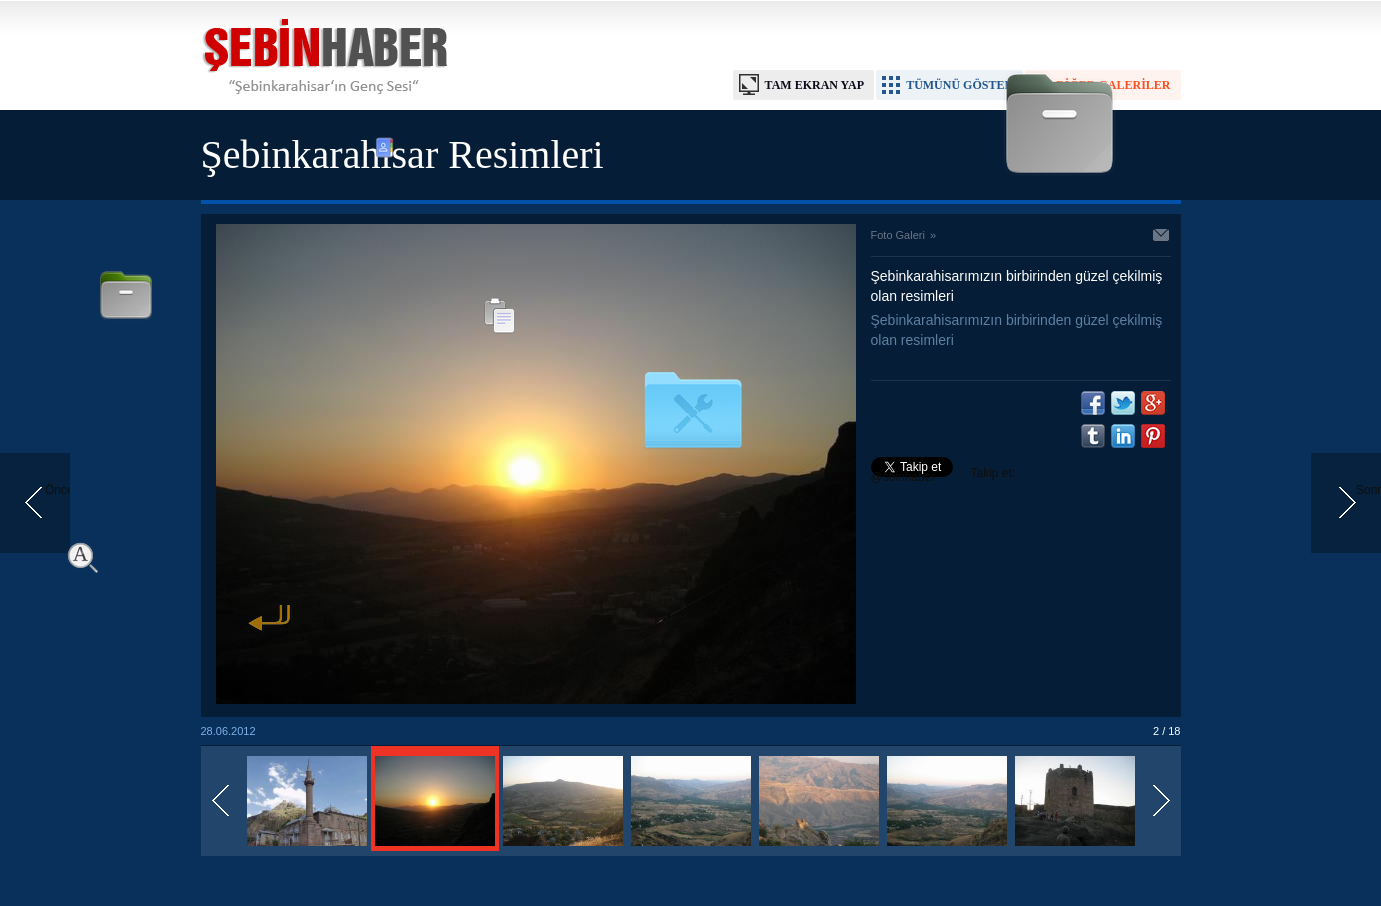 This screenshot has height=906, width=1381. Describe the element at coordinates (693, 410) in the screenshot. I see `open the utilities folder` at that location.